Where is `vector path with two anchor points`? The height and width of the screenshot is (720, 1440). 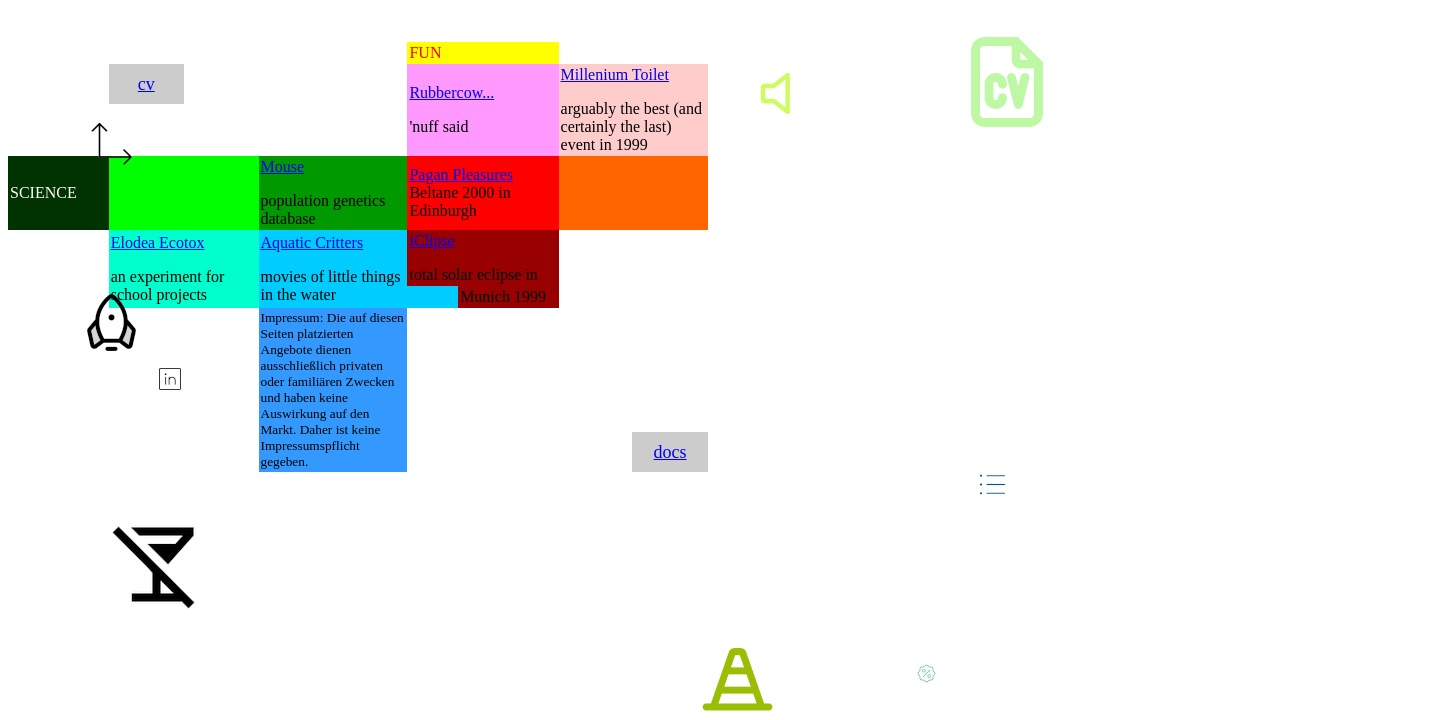
vector path with two anchor points is located at coordinates (110, 143).